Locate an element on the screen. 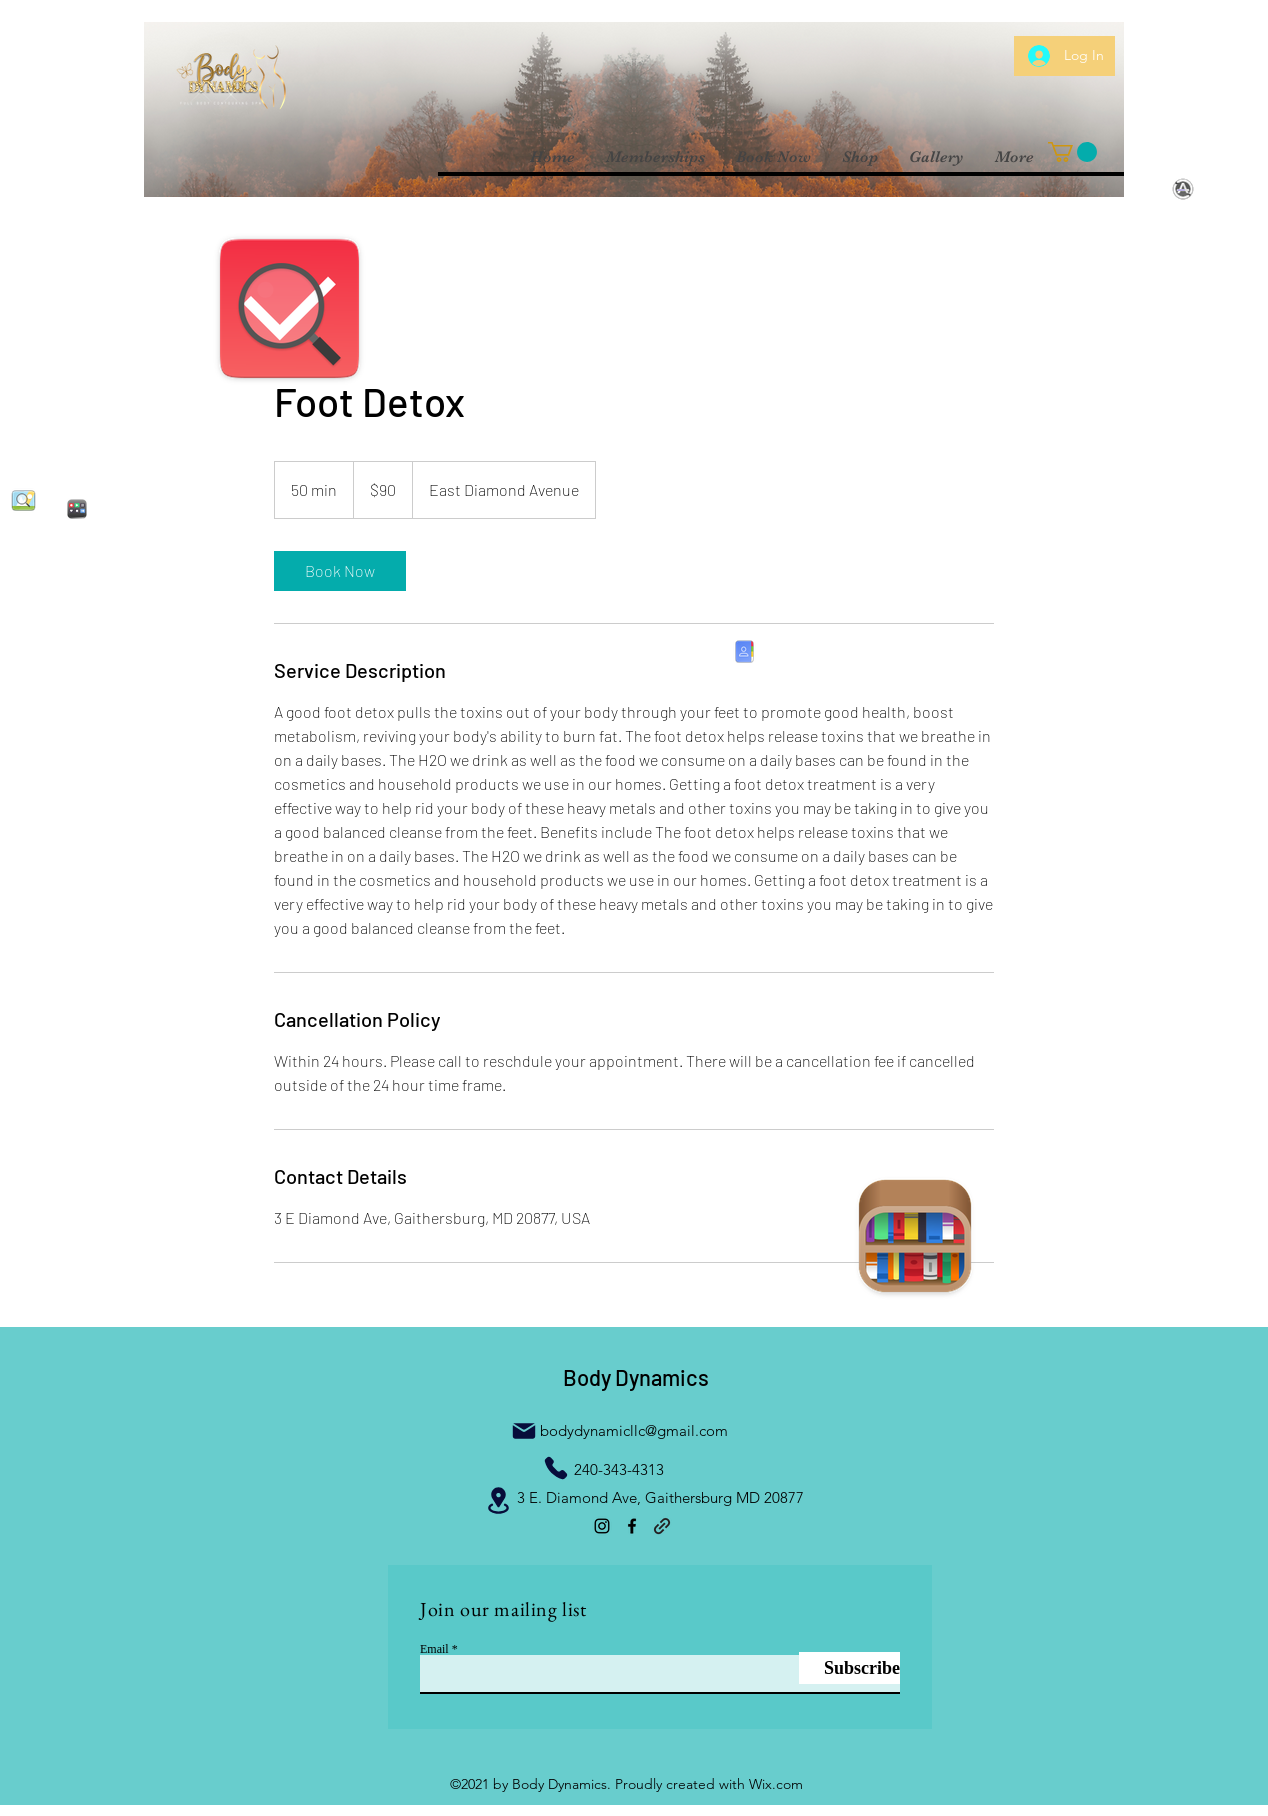  open read it later app to view saved articles is located at coordinates (915, 1236).